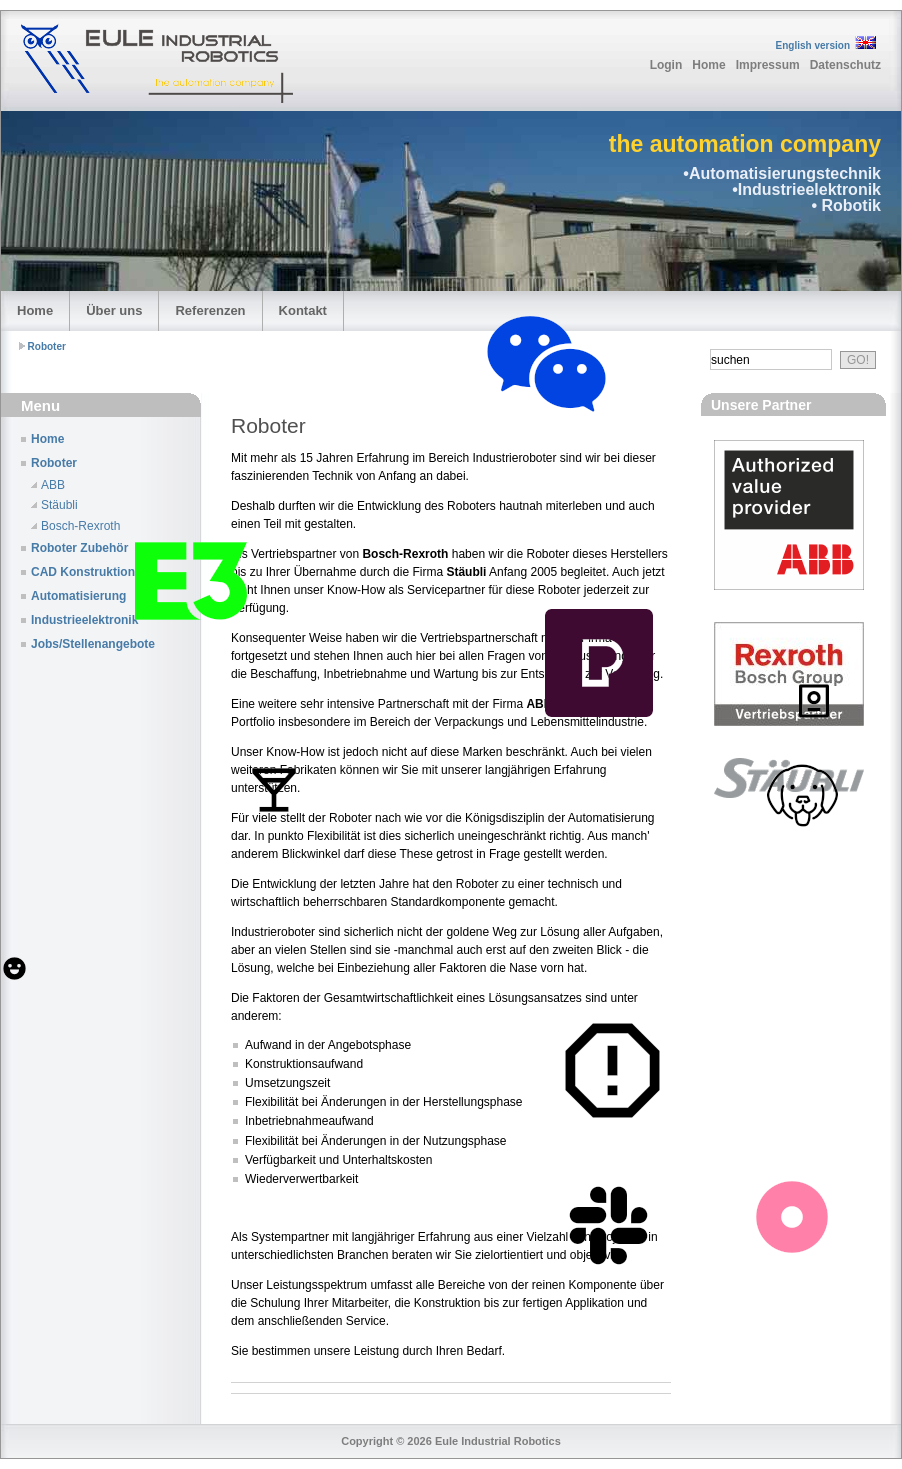 This screenshot has height=1469, width=902. Describe the element at coordinates (814, 701) in the screenshot. I see `view passport or travel document details` at that location.